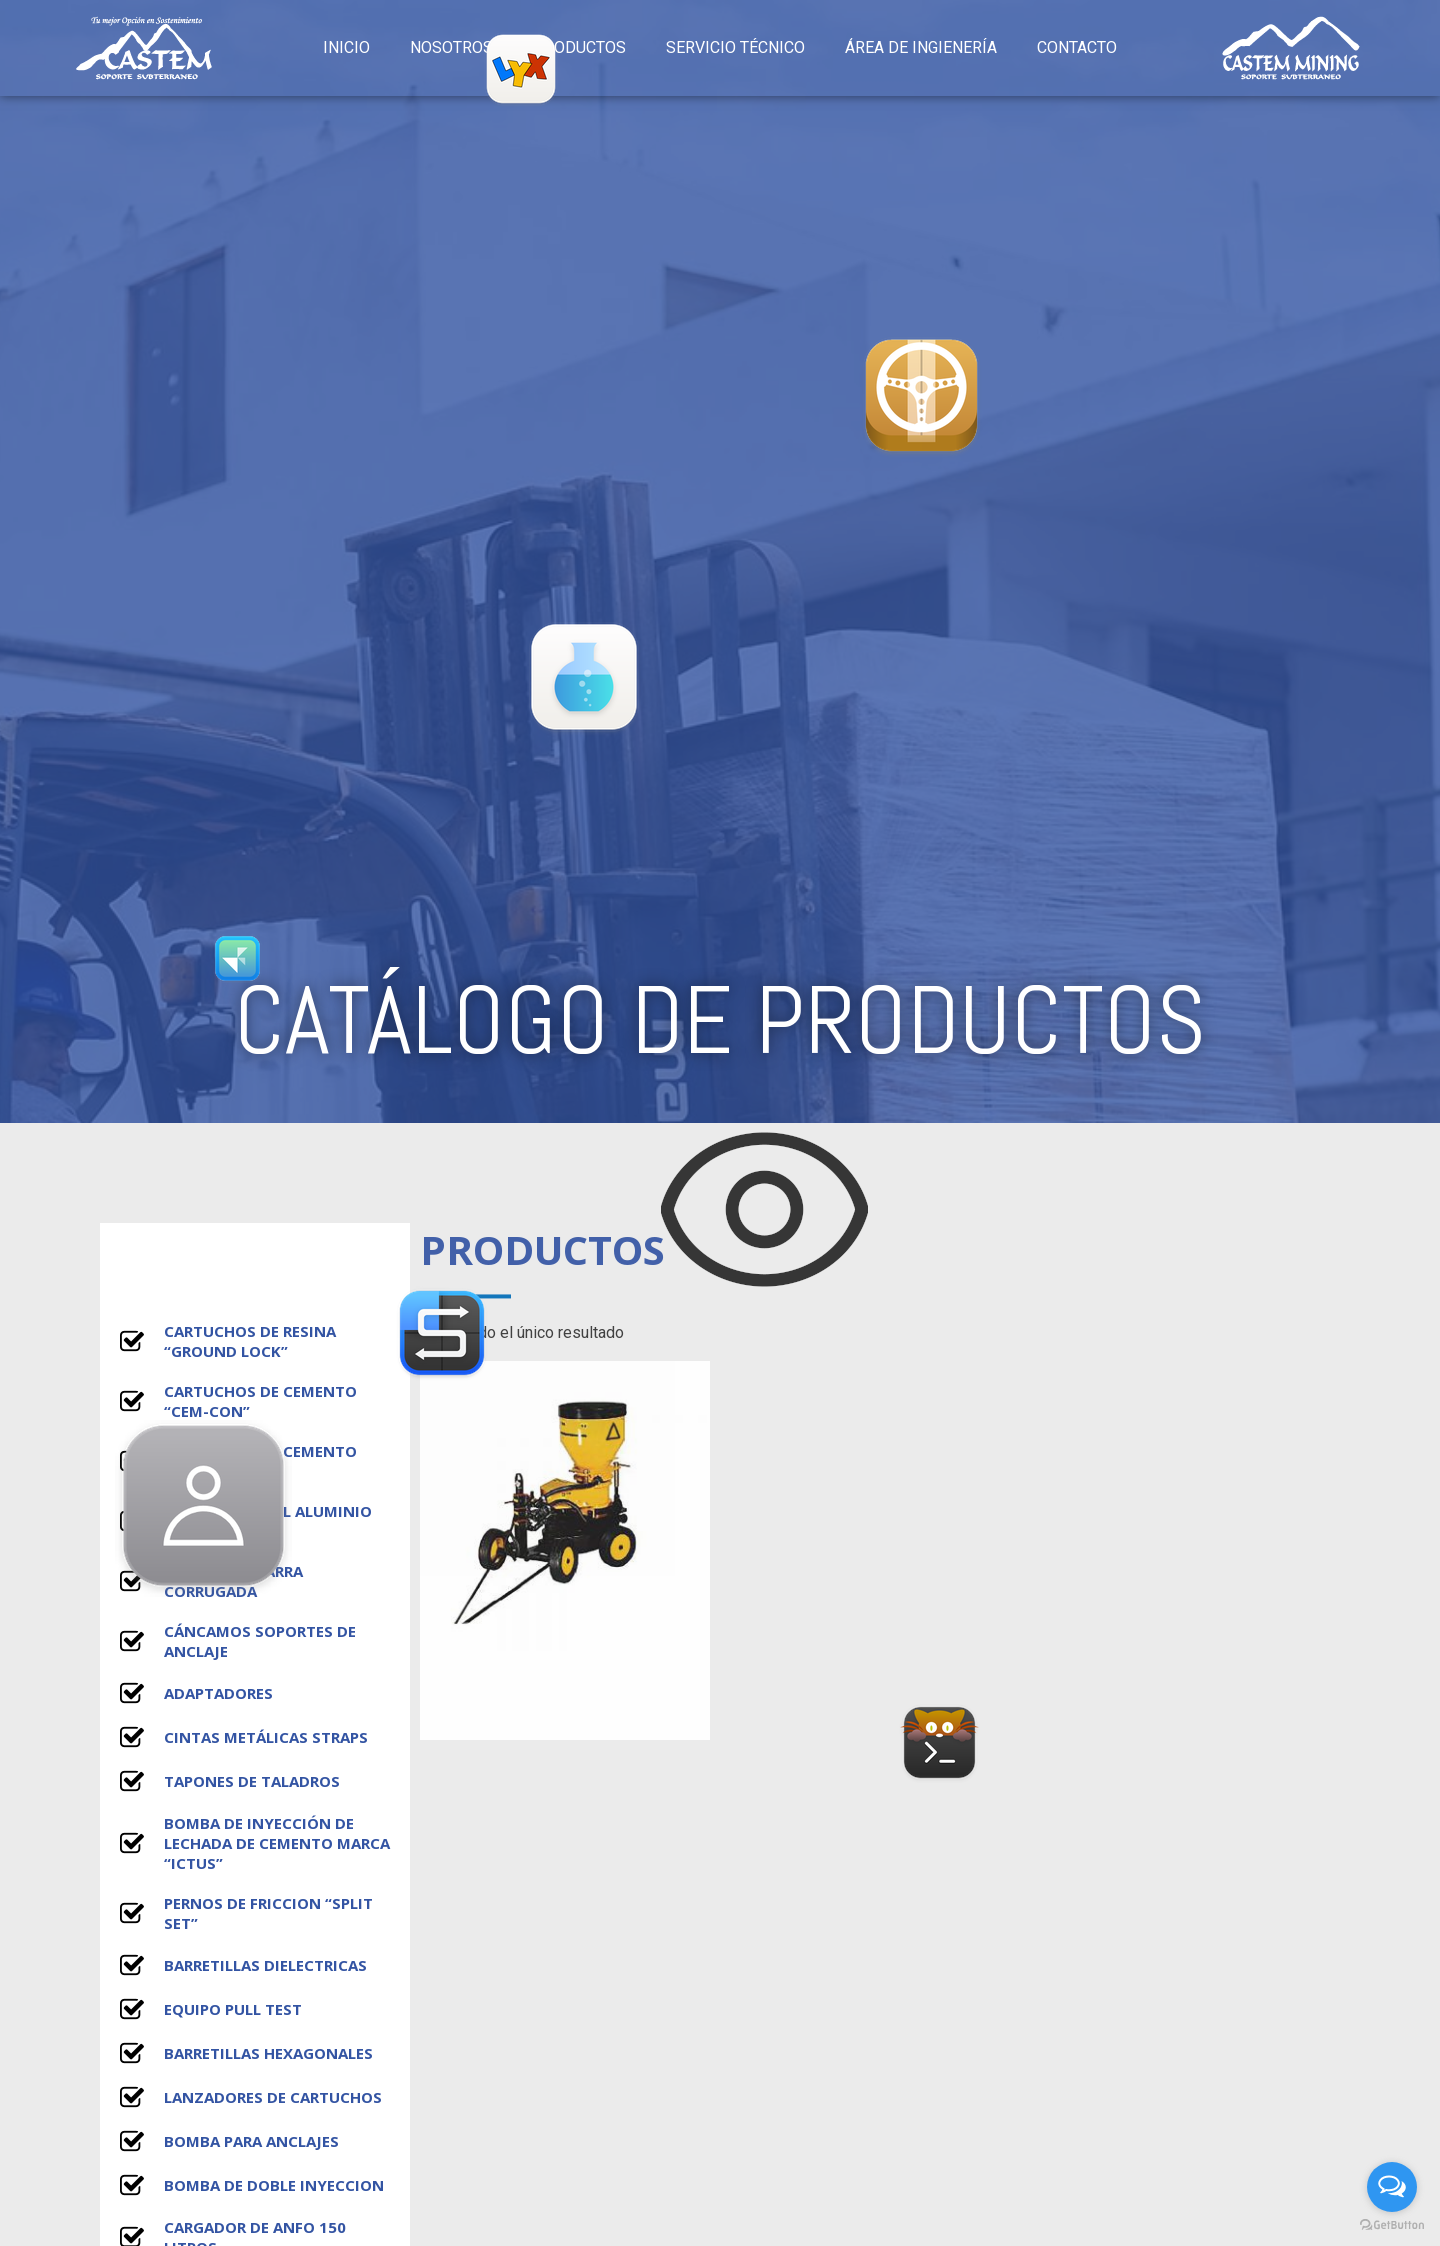 This screenshot has height=2246, width=1440. What do you see at coordinates (764, 1209) in the screenshot?
I see `access visibility or display settings` at bounding box center [764, 1209].